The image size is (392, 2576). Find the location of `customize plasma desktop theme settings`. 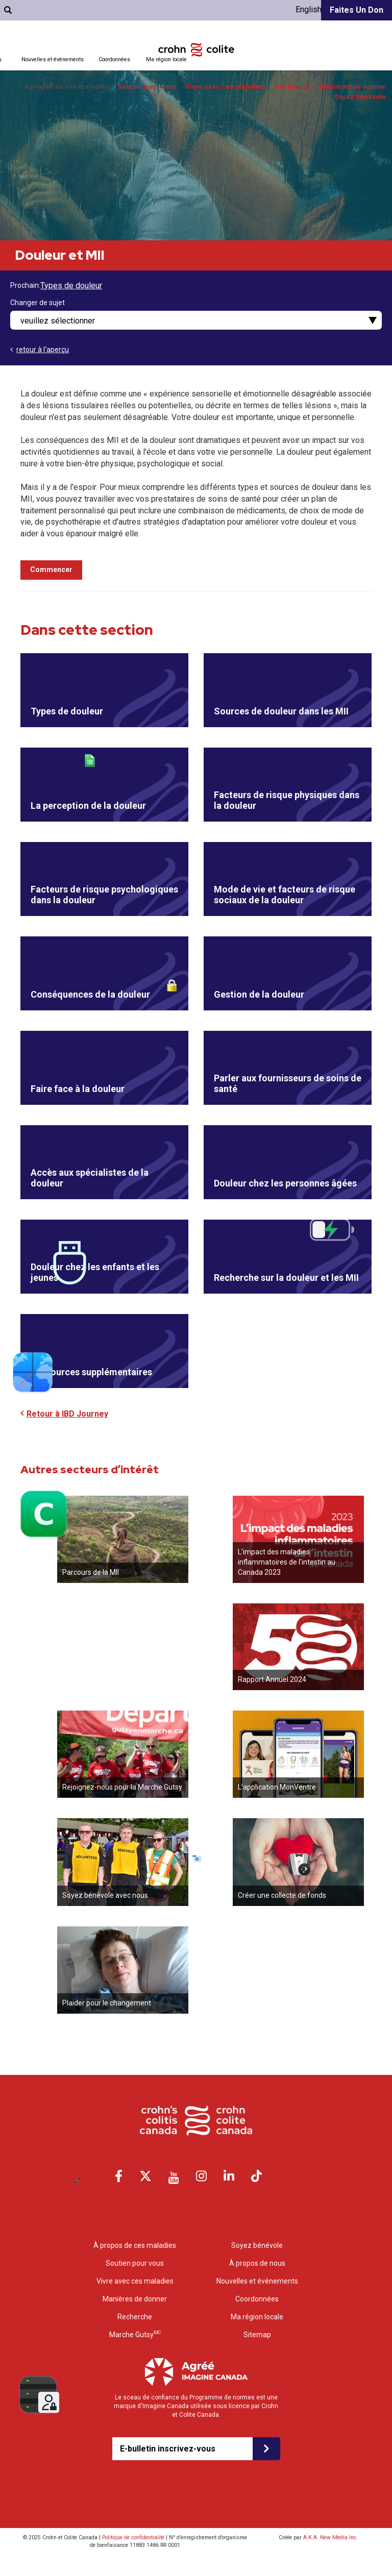

customize plasma desktop theme settings is located at coordinates (299, 1864).